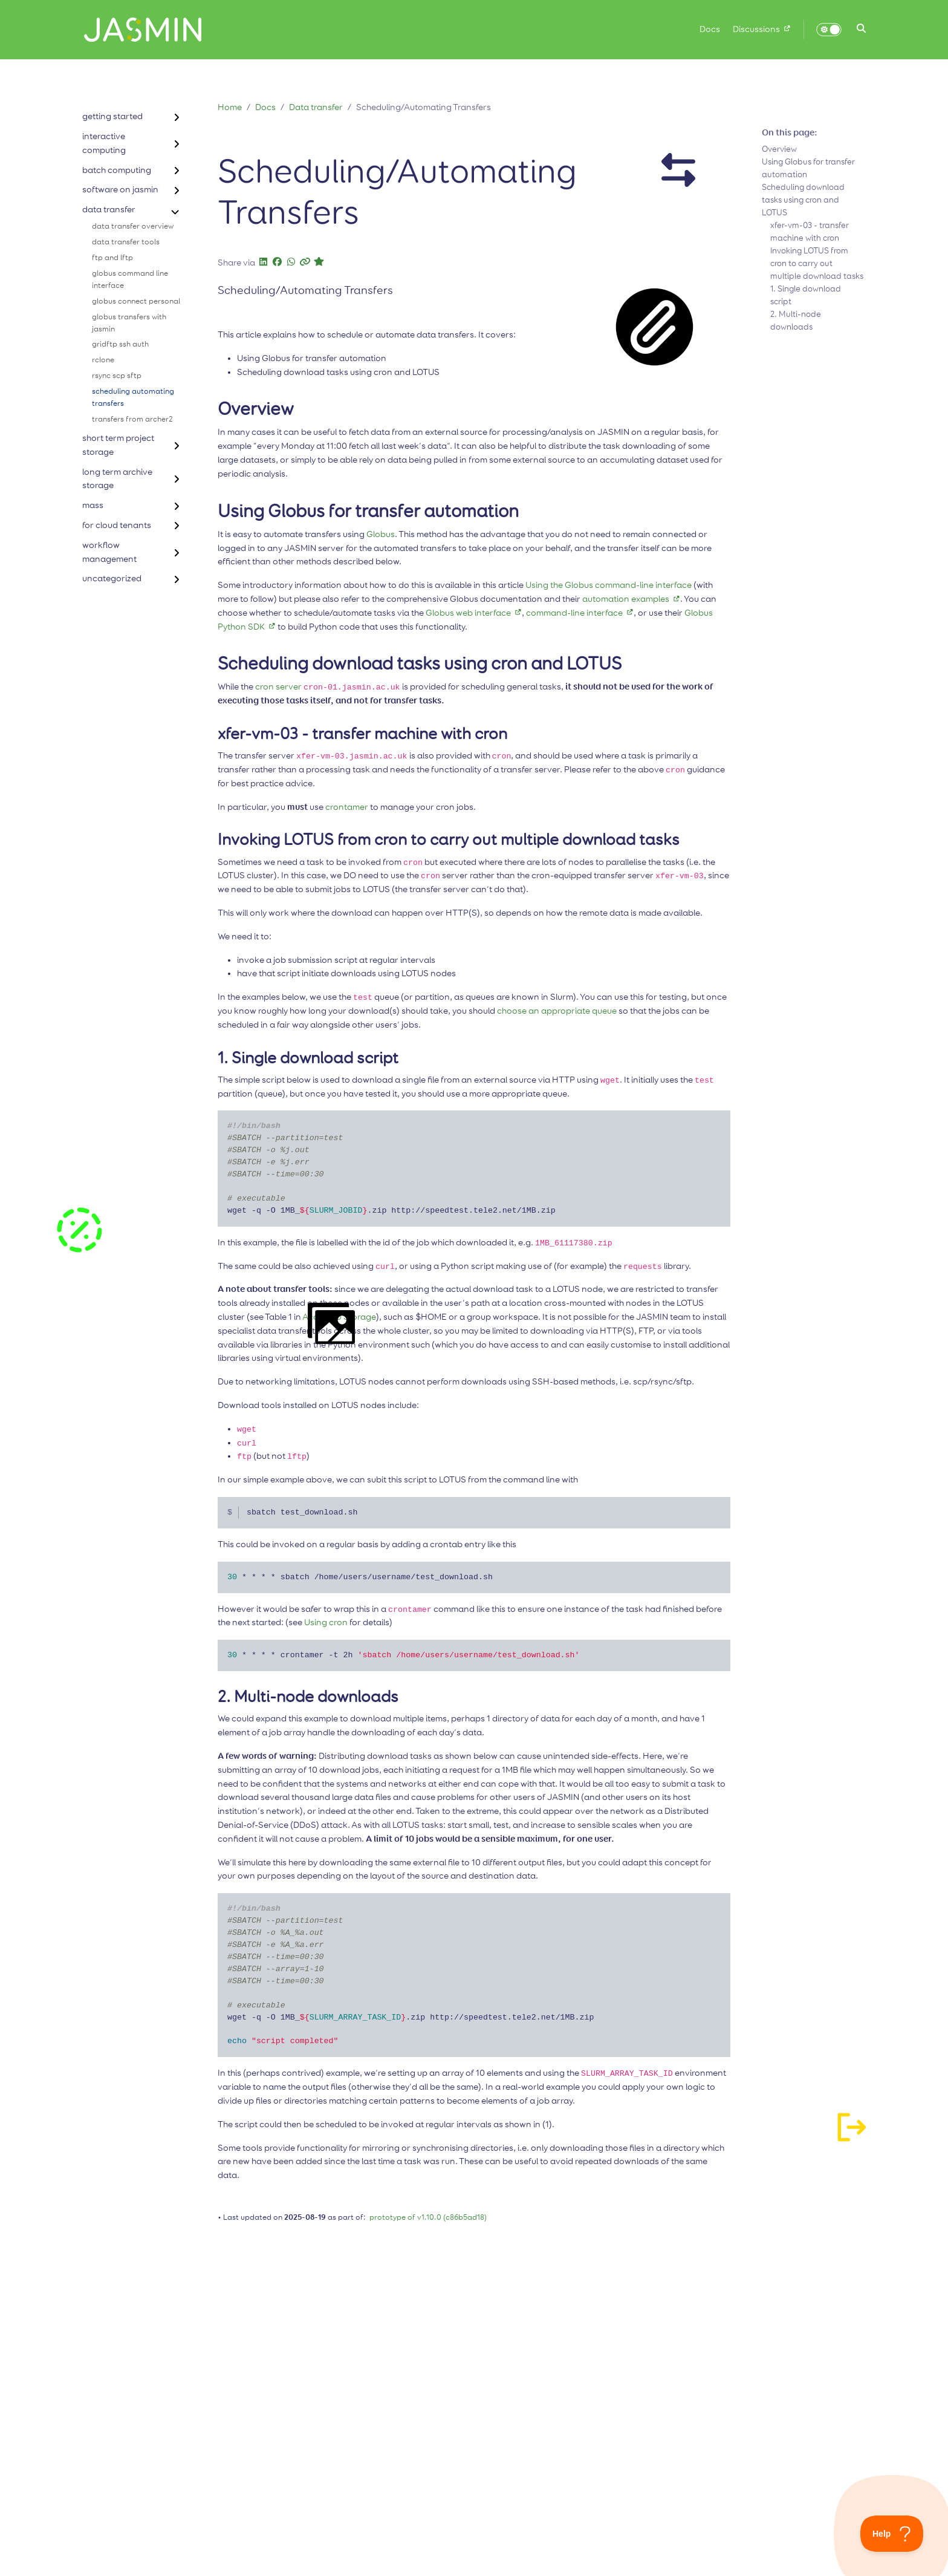 Image resolution: width=948 pixels, height=2576 pixels. What do you see at coordinates (331, 1323) in the screenshot?
I see `view photo gallery` at bounding box center [331, 1323].